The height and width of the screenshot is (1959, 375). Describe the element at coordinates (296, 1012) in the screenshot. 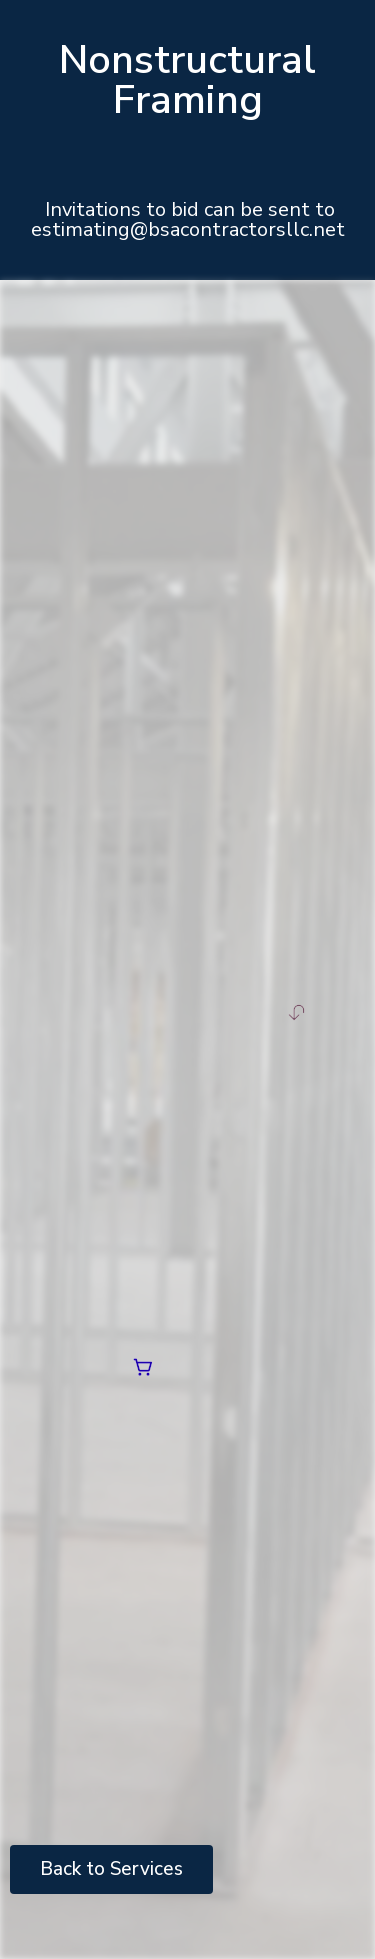

I see `redo an action` at that location.